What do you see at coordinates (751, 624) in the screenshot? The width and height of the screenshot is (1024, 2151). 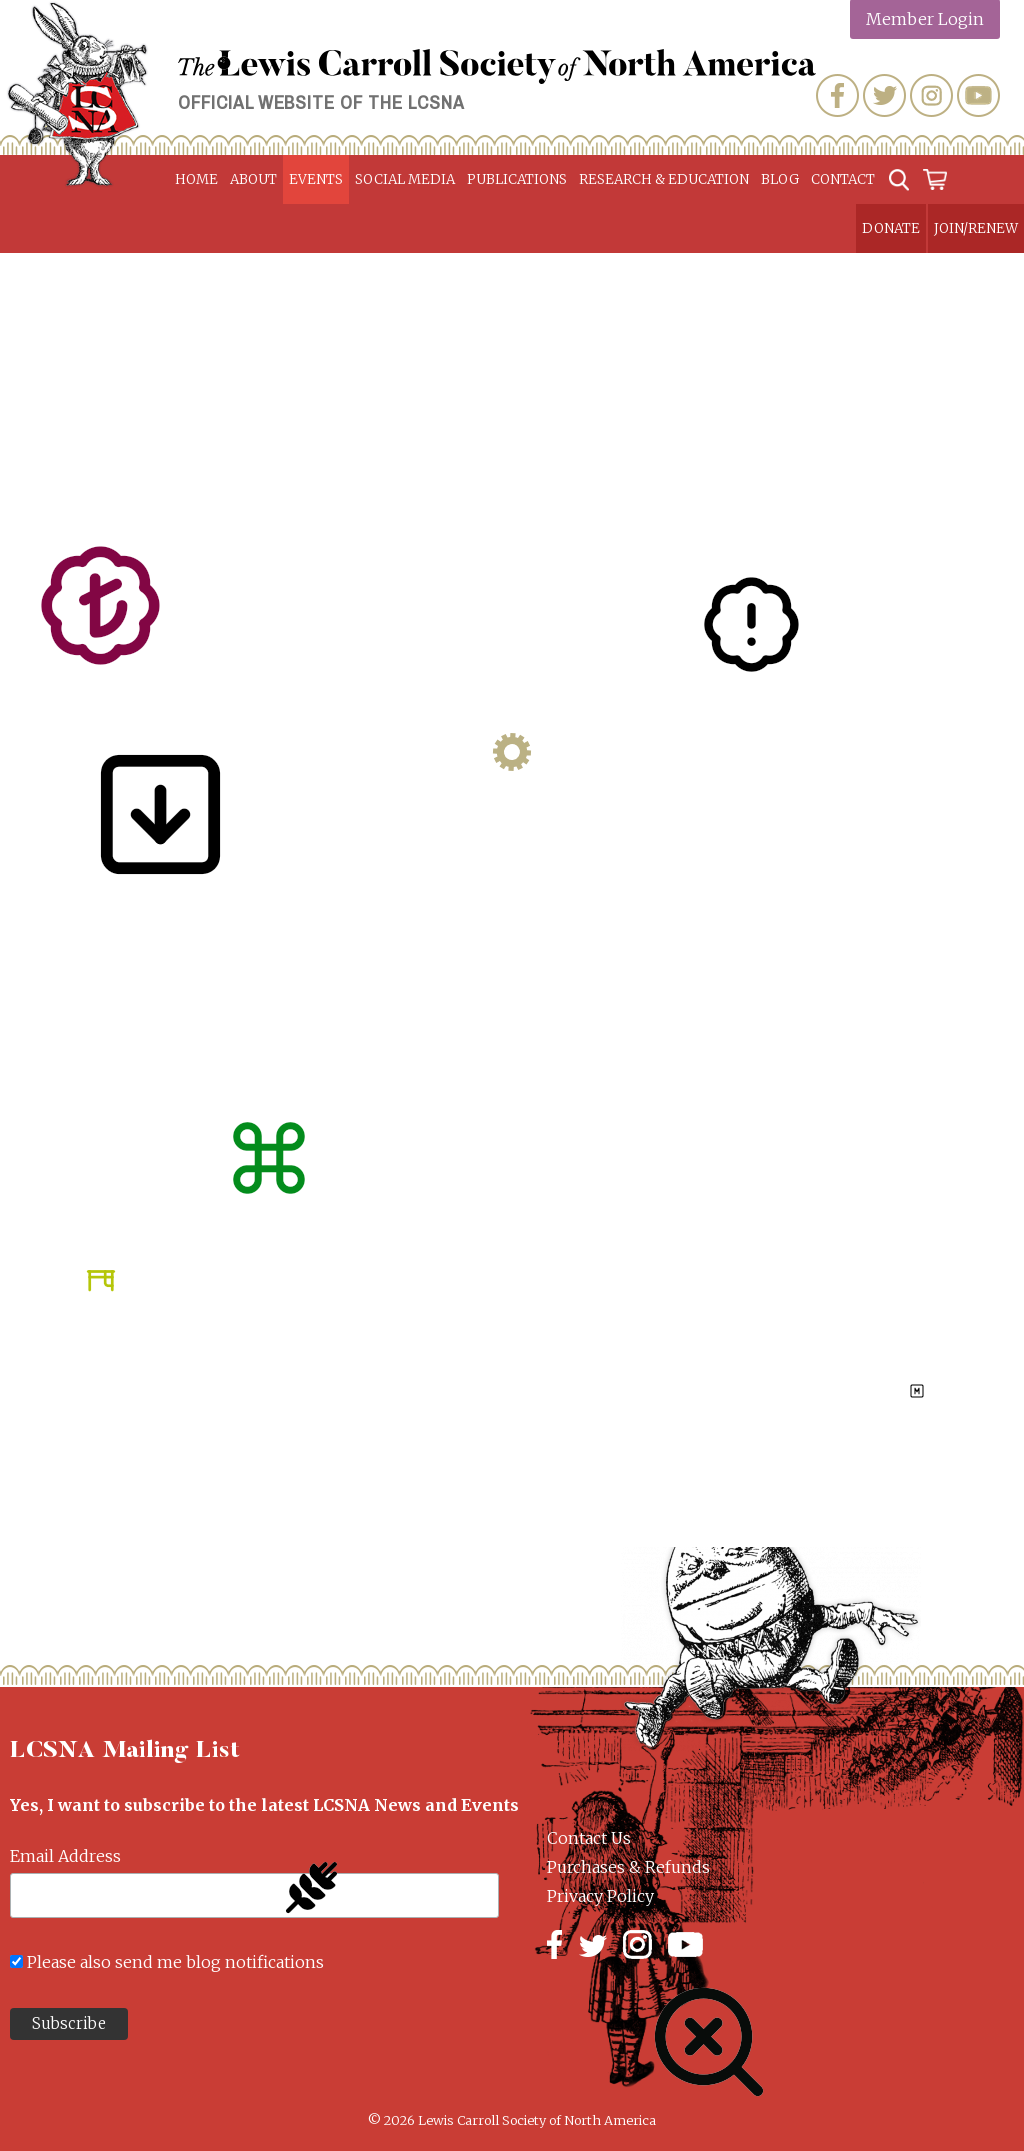 I see `indicates an alert or warning notification` at bounding box center [751, 624].